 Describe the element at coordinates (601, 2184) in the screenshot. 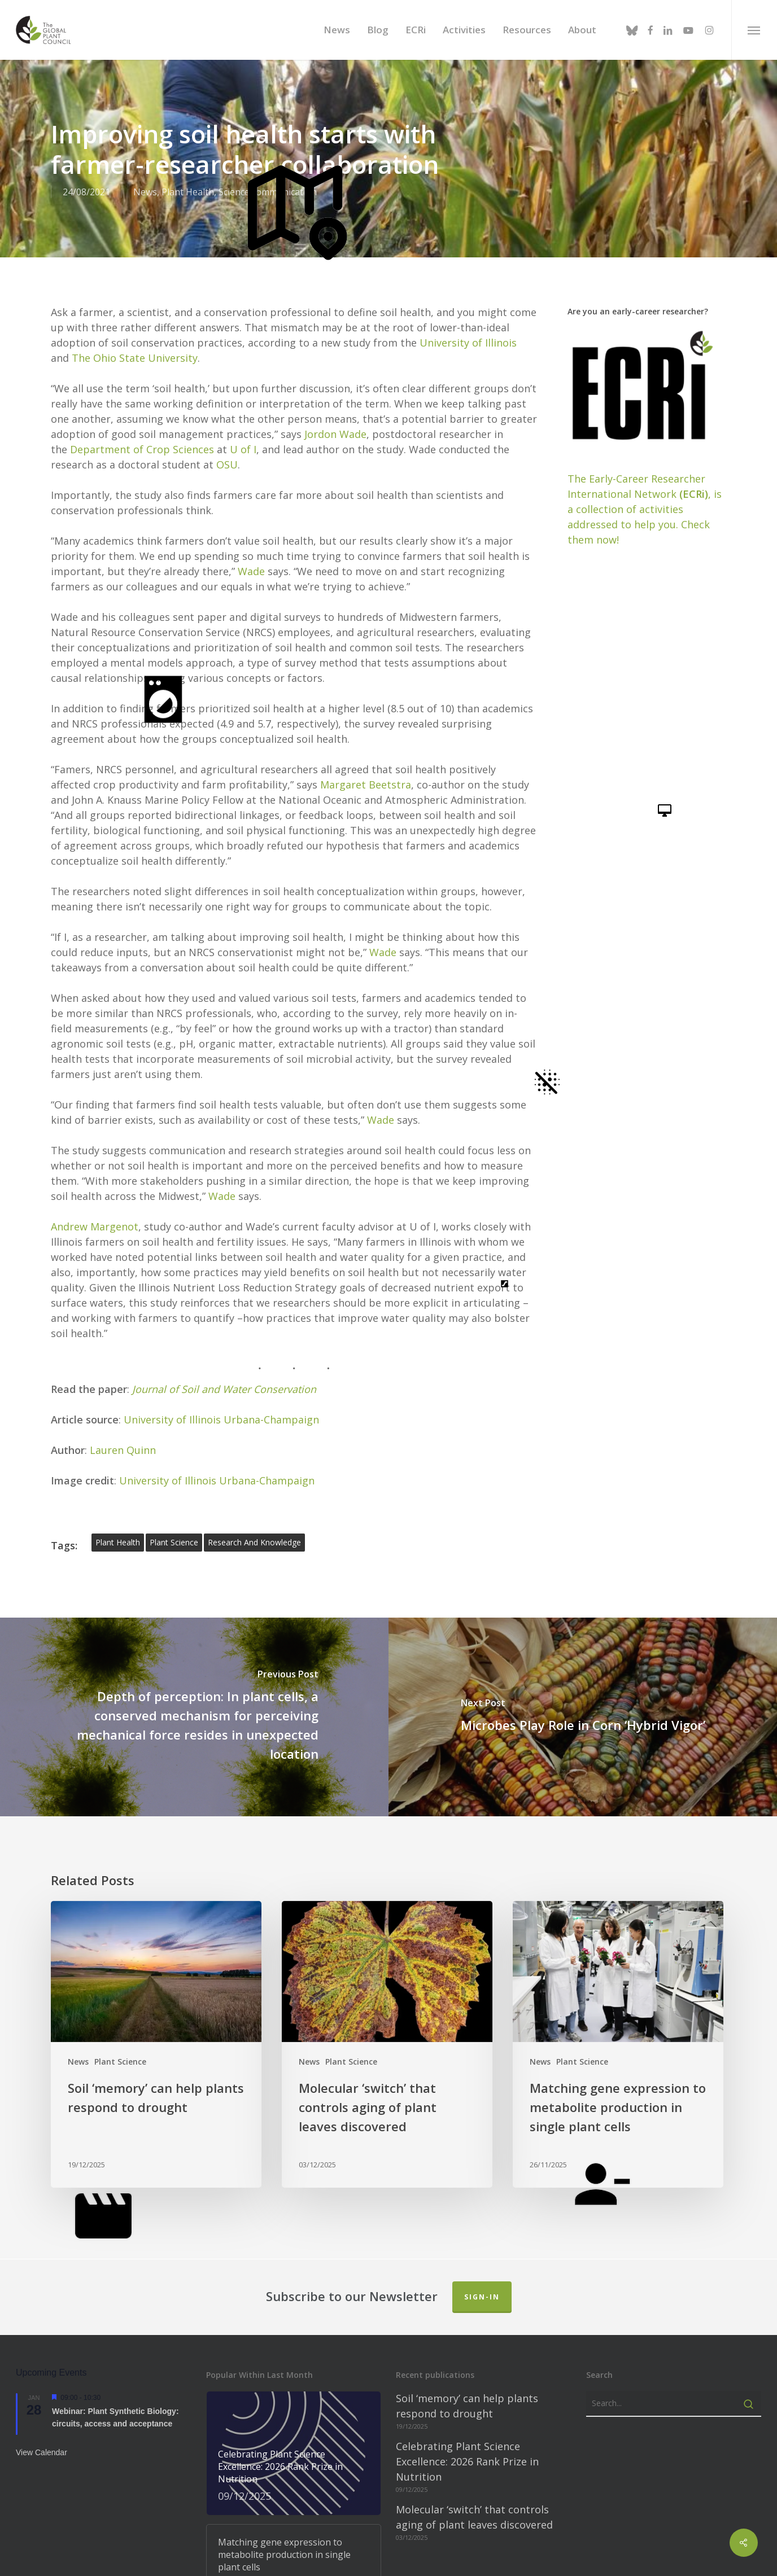

I see `remove a contact or user from your list` at that location.